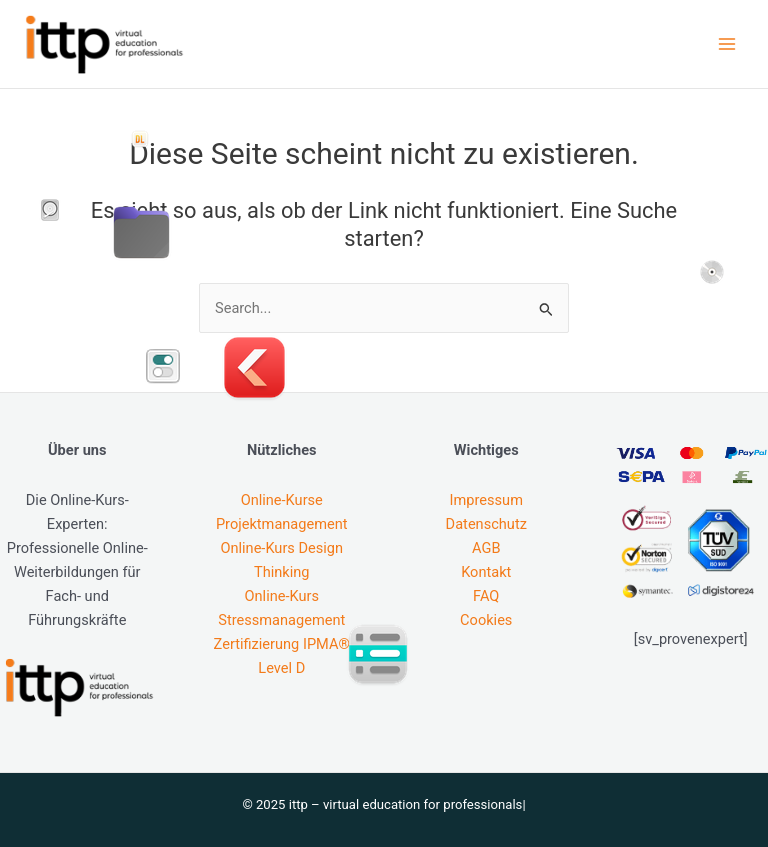 Image resolution: width=768 pixels, height=847 pixels. What do you see at coordinates (140, 139) in the screenshot?
I see `launch dying light game` at bounding box center [140, 139].